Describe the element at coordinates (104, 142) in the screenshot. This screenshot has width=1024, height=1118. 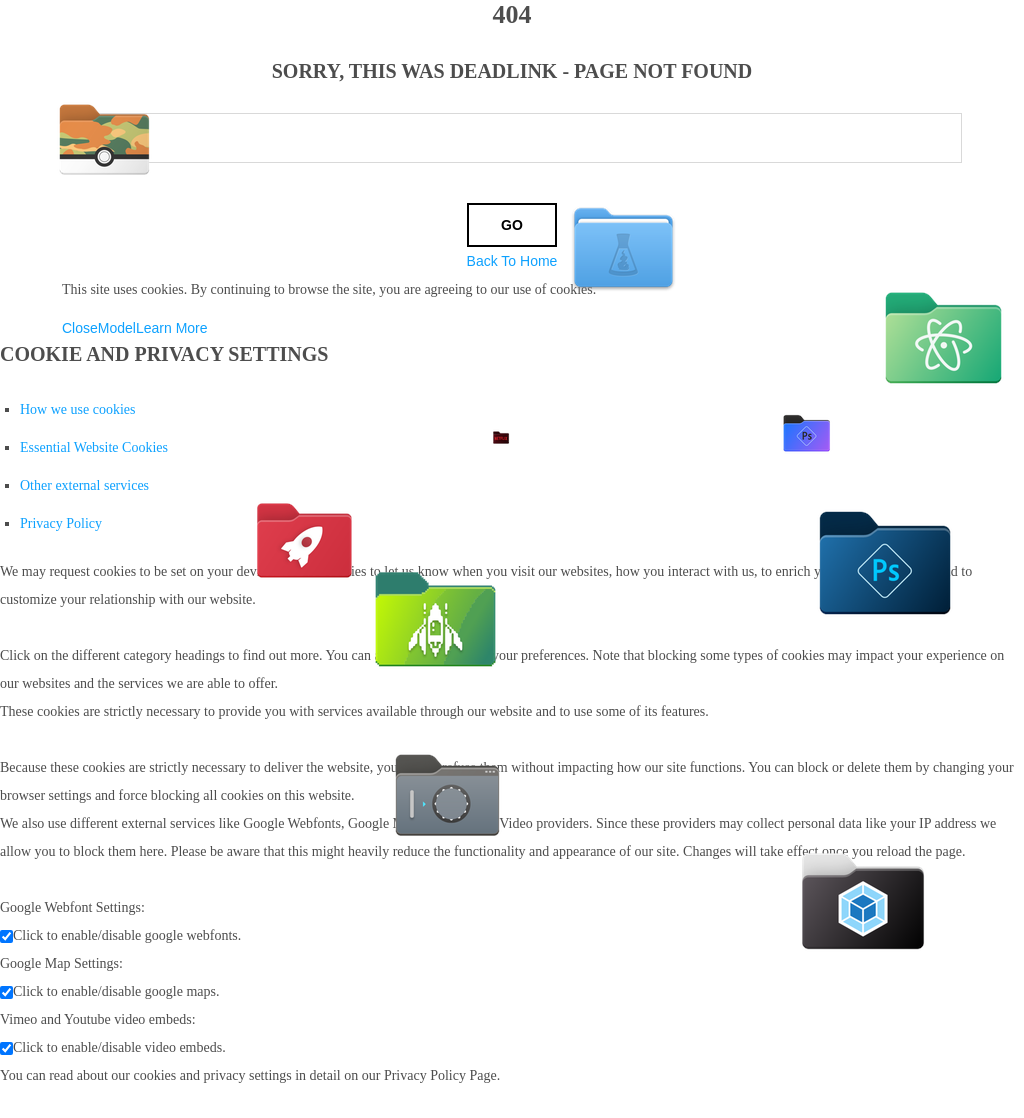
I see `folder containing pokémon safari ball themed content` at that location.